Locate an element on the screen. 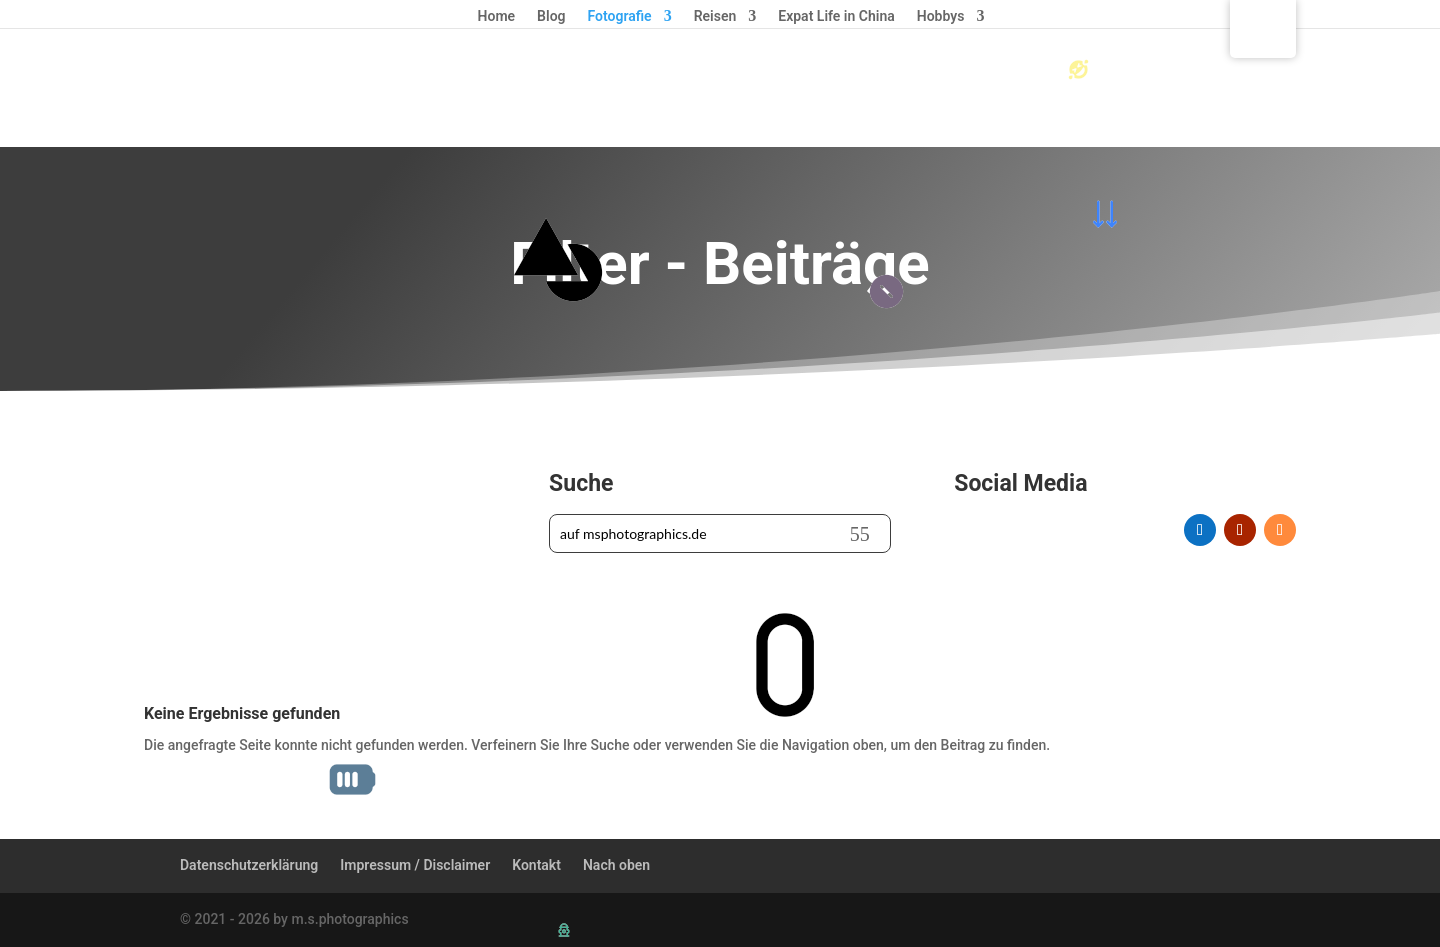  react with a laughing emoji is located at coordinates (1078, 69).